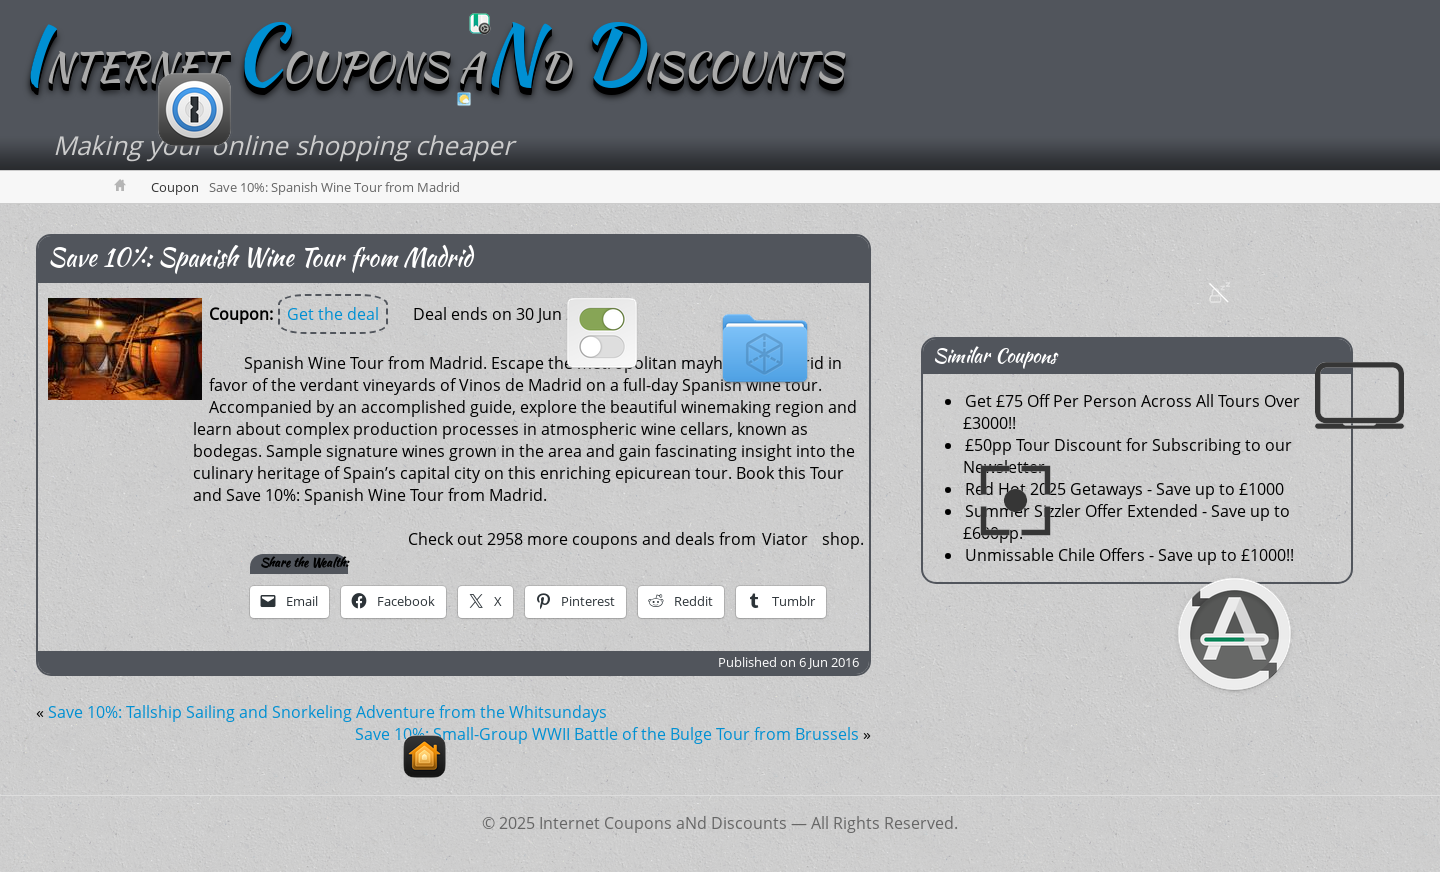 This screenshot has width=1440, height=872. Describe the element at coordinates (194, 109) in the screenshot. I see `open password manager app` at that location.